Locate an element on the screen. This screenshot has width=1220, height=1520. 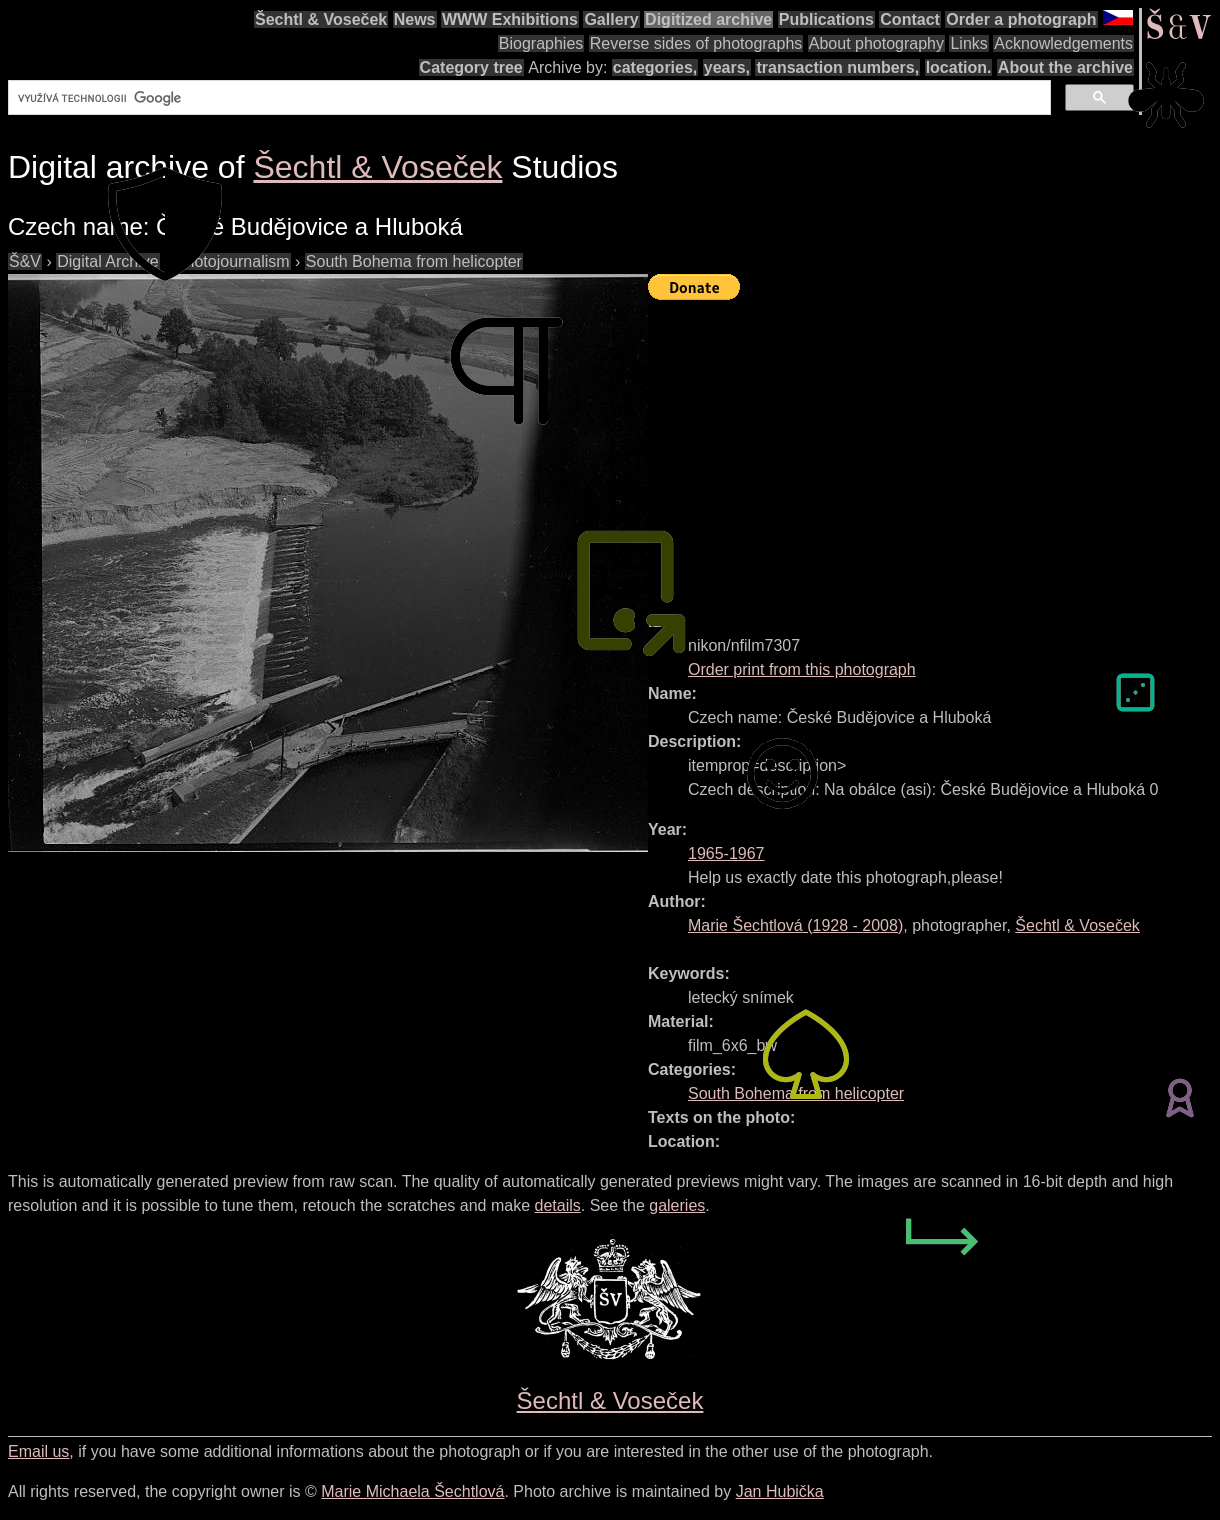
spade suit symbol for card games is located at coordinates (806, 1056).